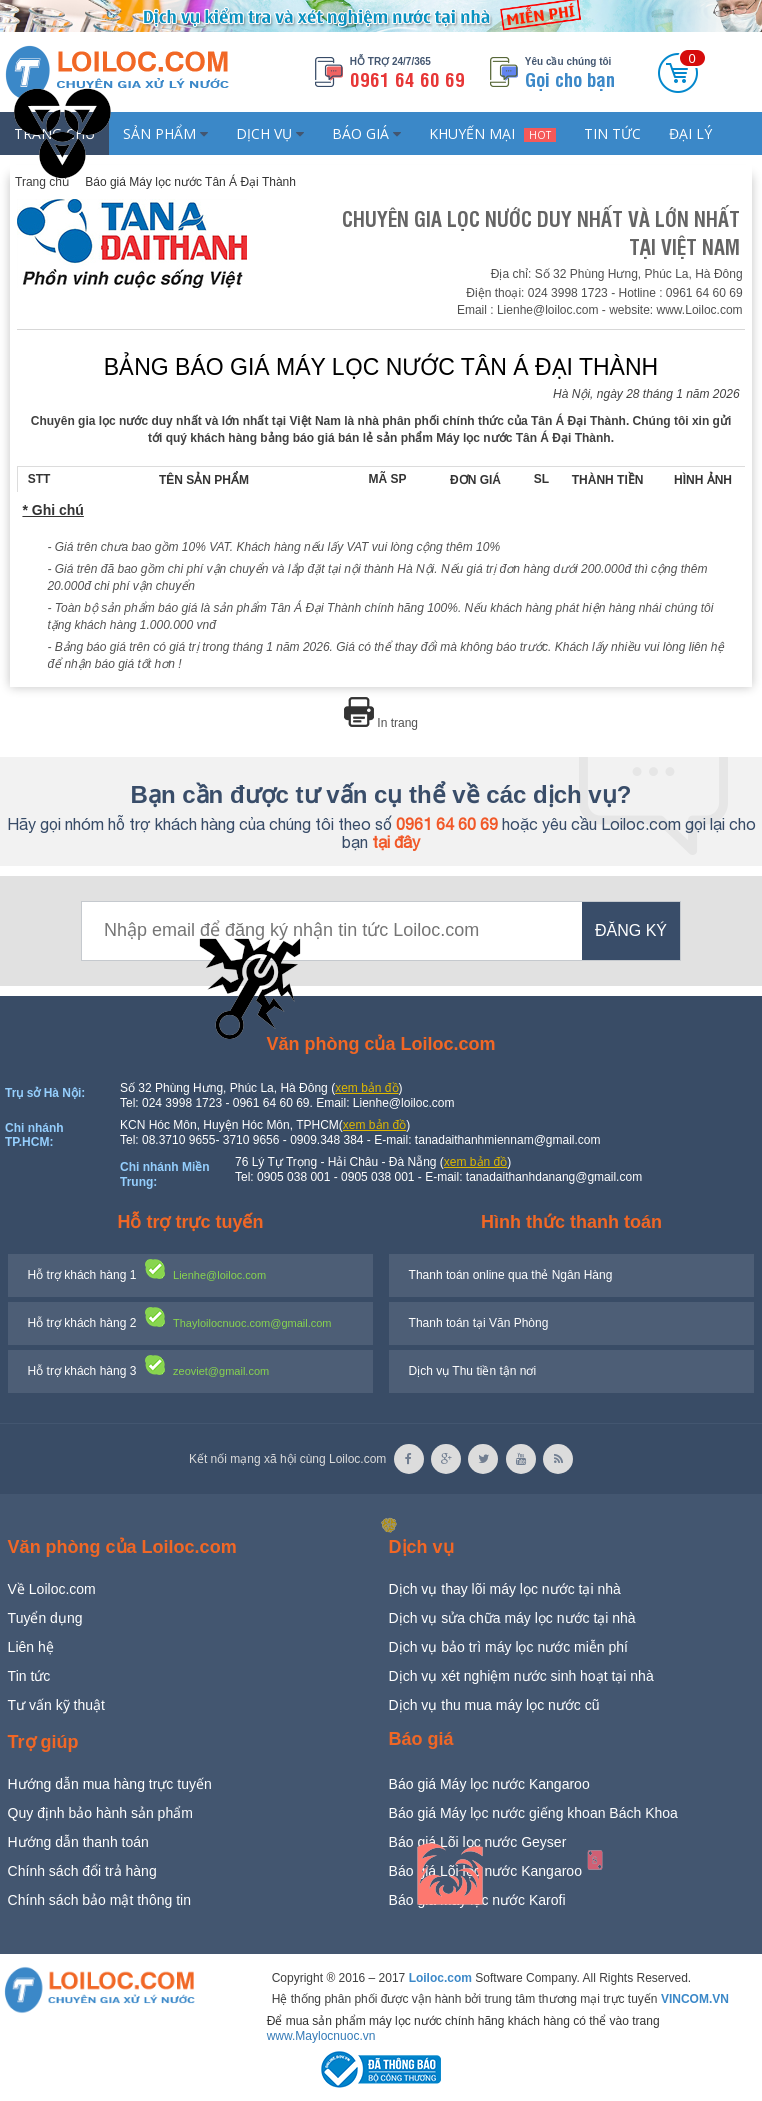 This screenshot has width=762, height=2101. Describe the element at coordinates (250, 989) in the screenshot. I see `access quick repair or maintenance tools` at that location.